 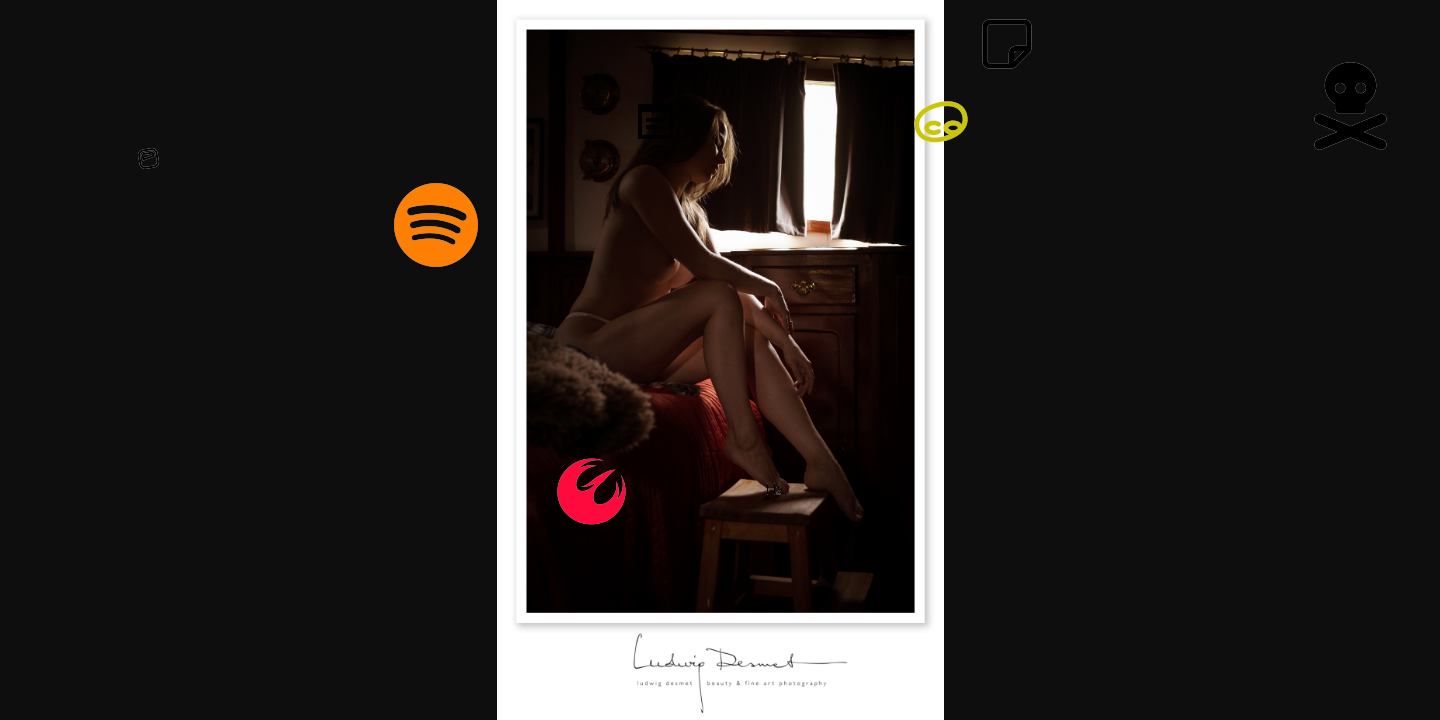 What do you see at coordinates (148, 158) in the screenshot?
I see `headless ui library logo` at bounding box center [148, 158].